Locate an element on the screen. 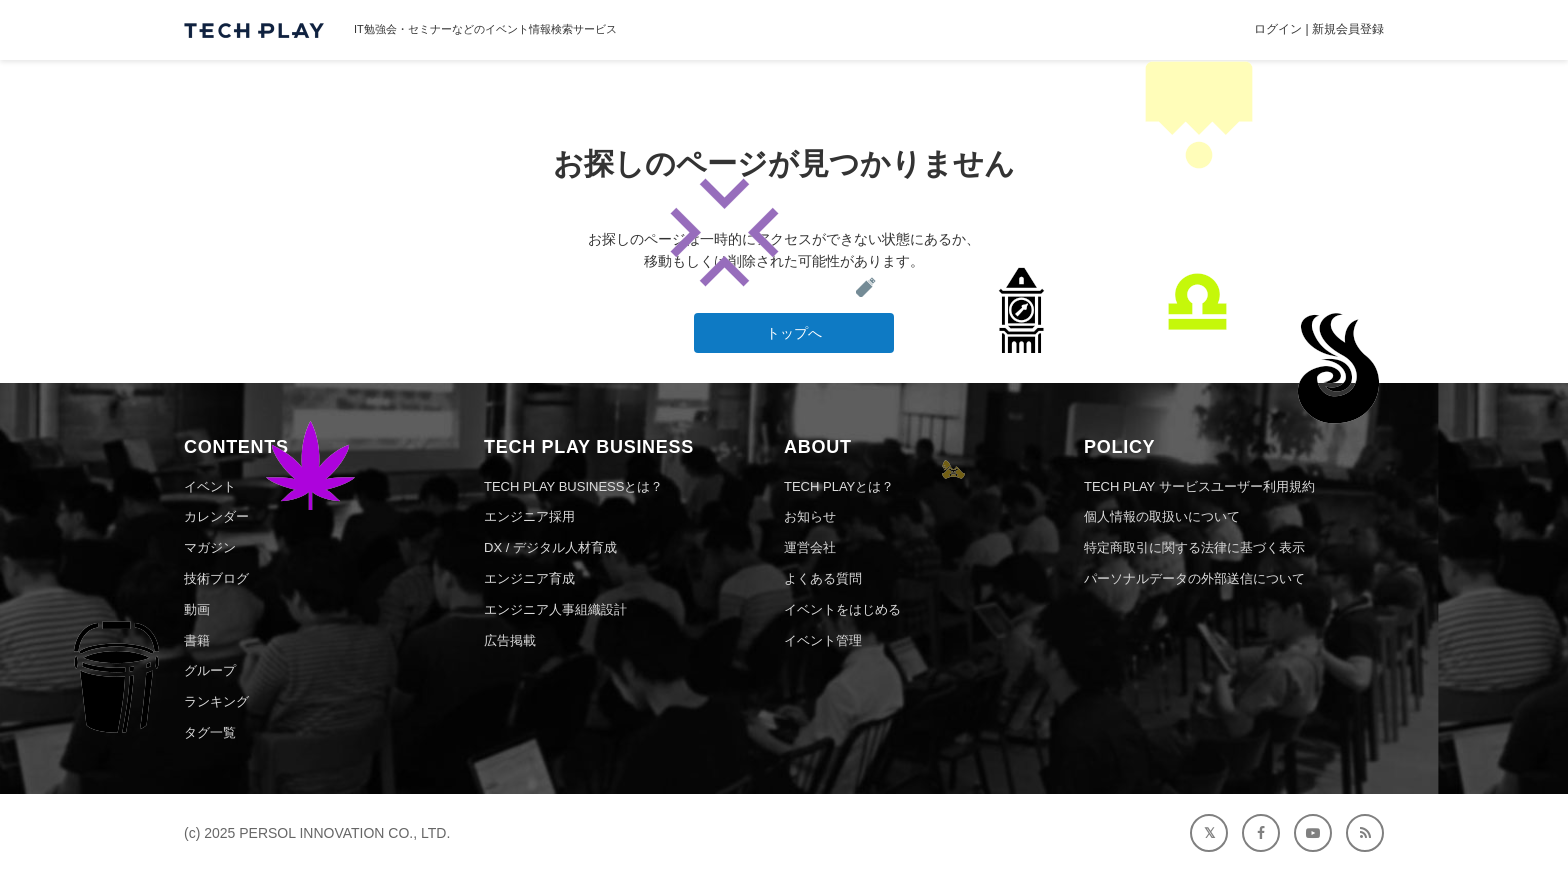 The height and width of the screenshot is (872, 1568). center or focus on a target point is located at coordinates (724, 232).